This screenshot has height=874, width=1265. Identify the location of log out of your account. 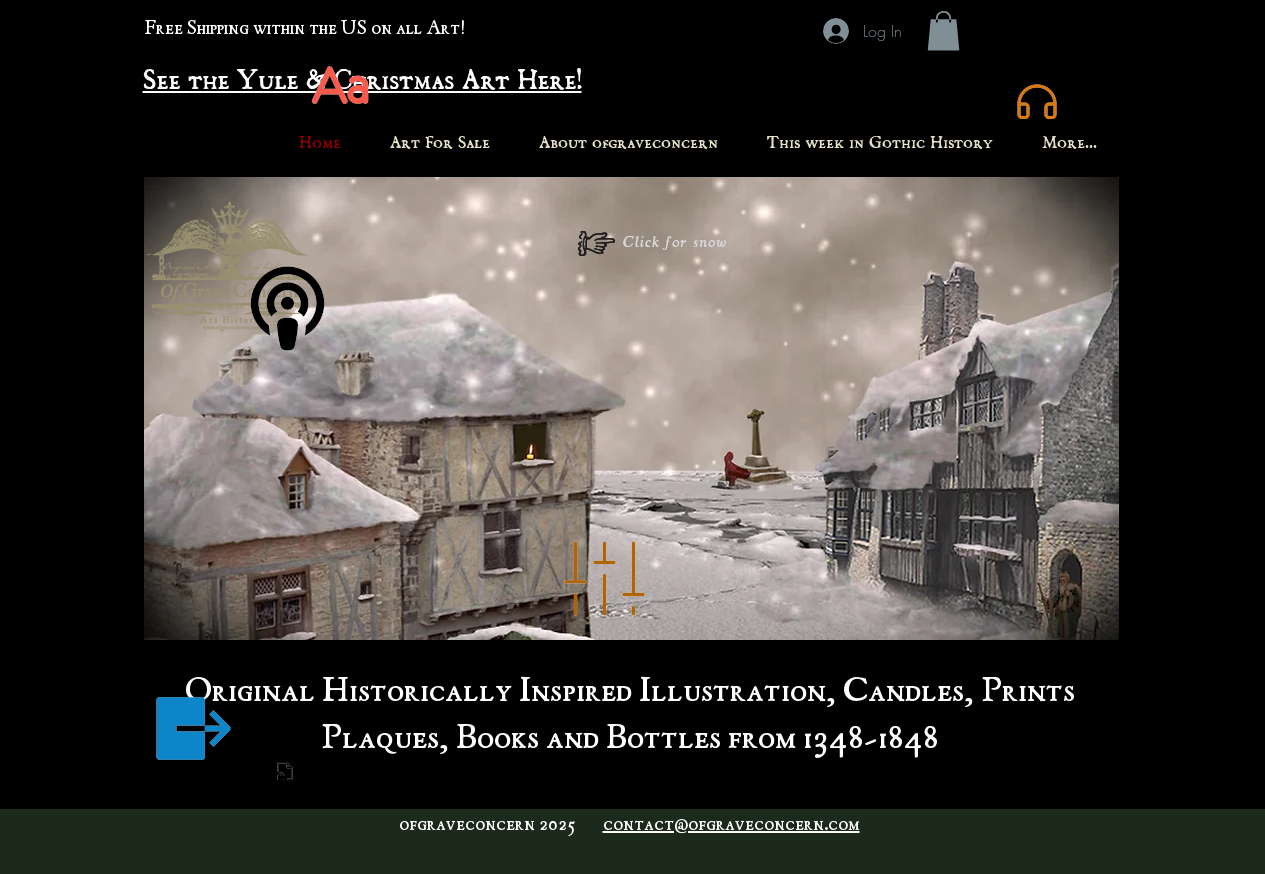
(193, 728).